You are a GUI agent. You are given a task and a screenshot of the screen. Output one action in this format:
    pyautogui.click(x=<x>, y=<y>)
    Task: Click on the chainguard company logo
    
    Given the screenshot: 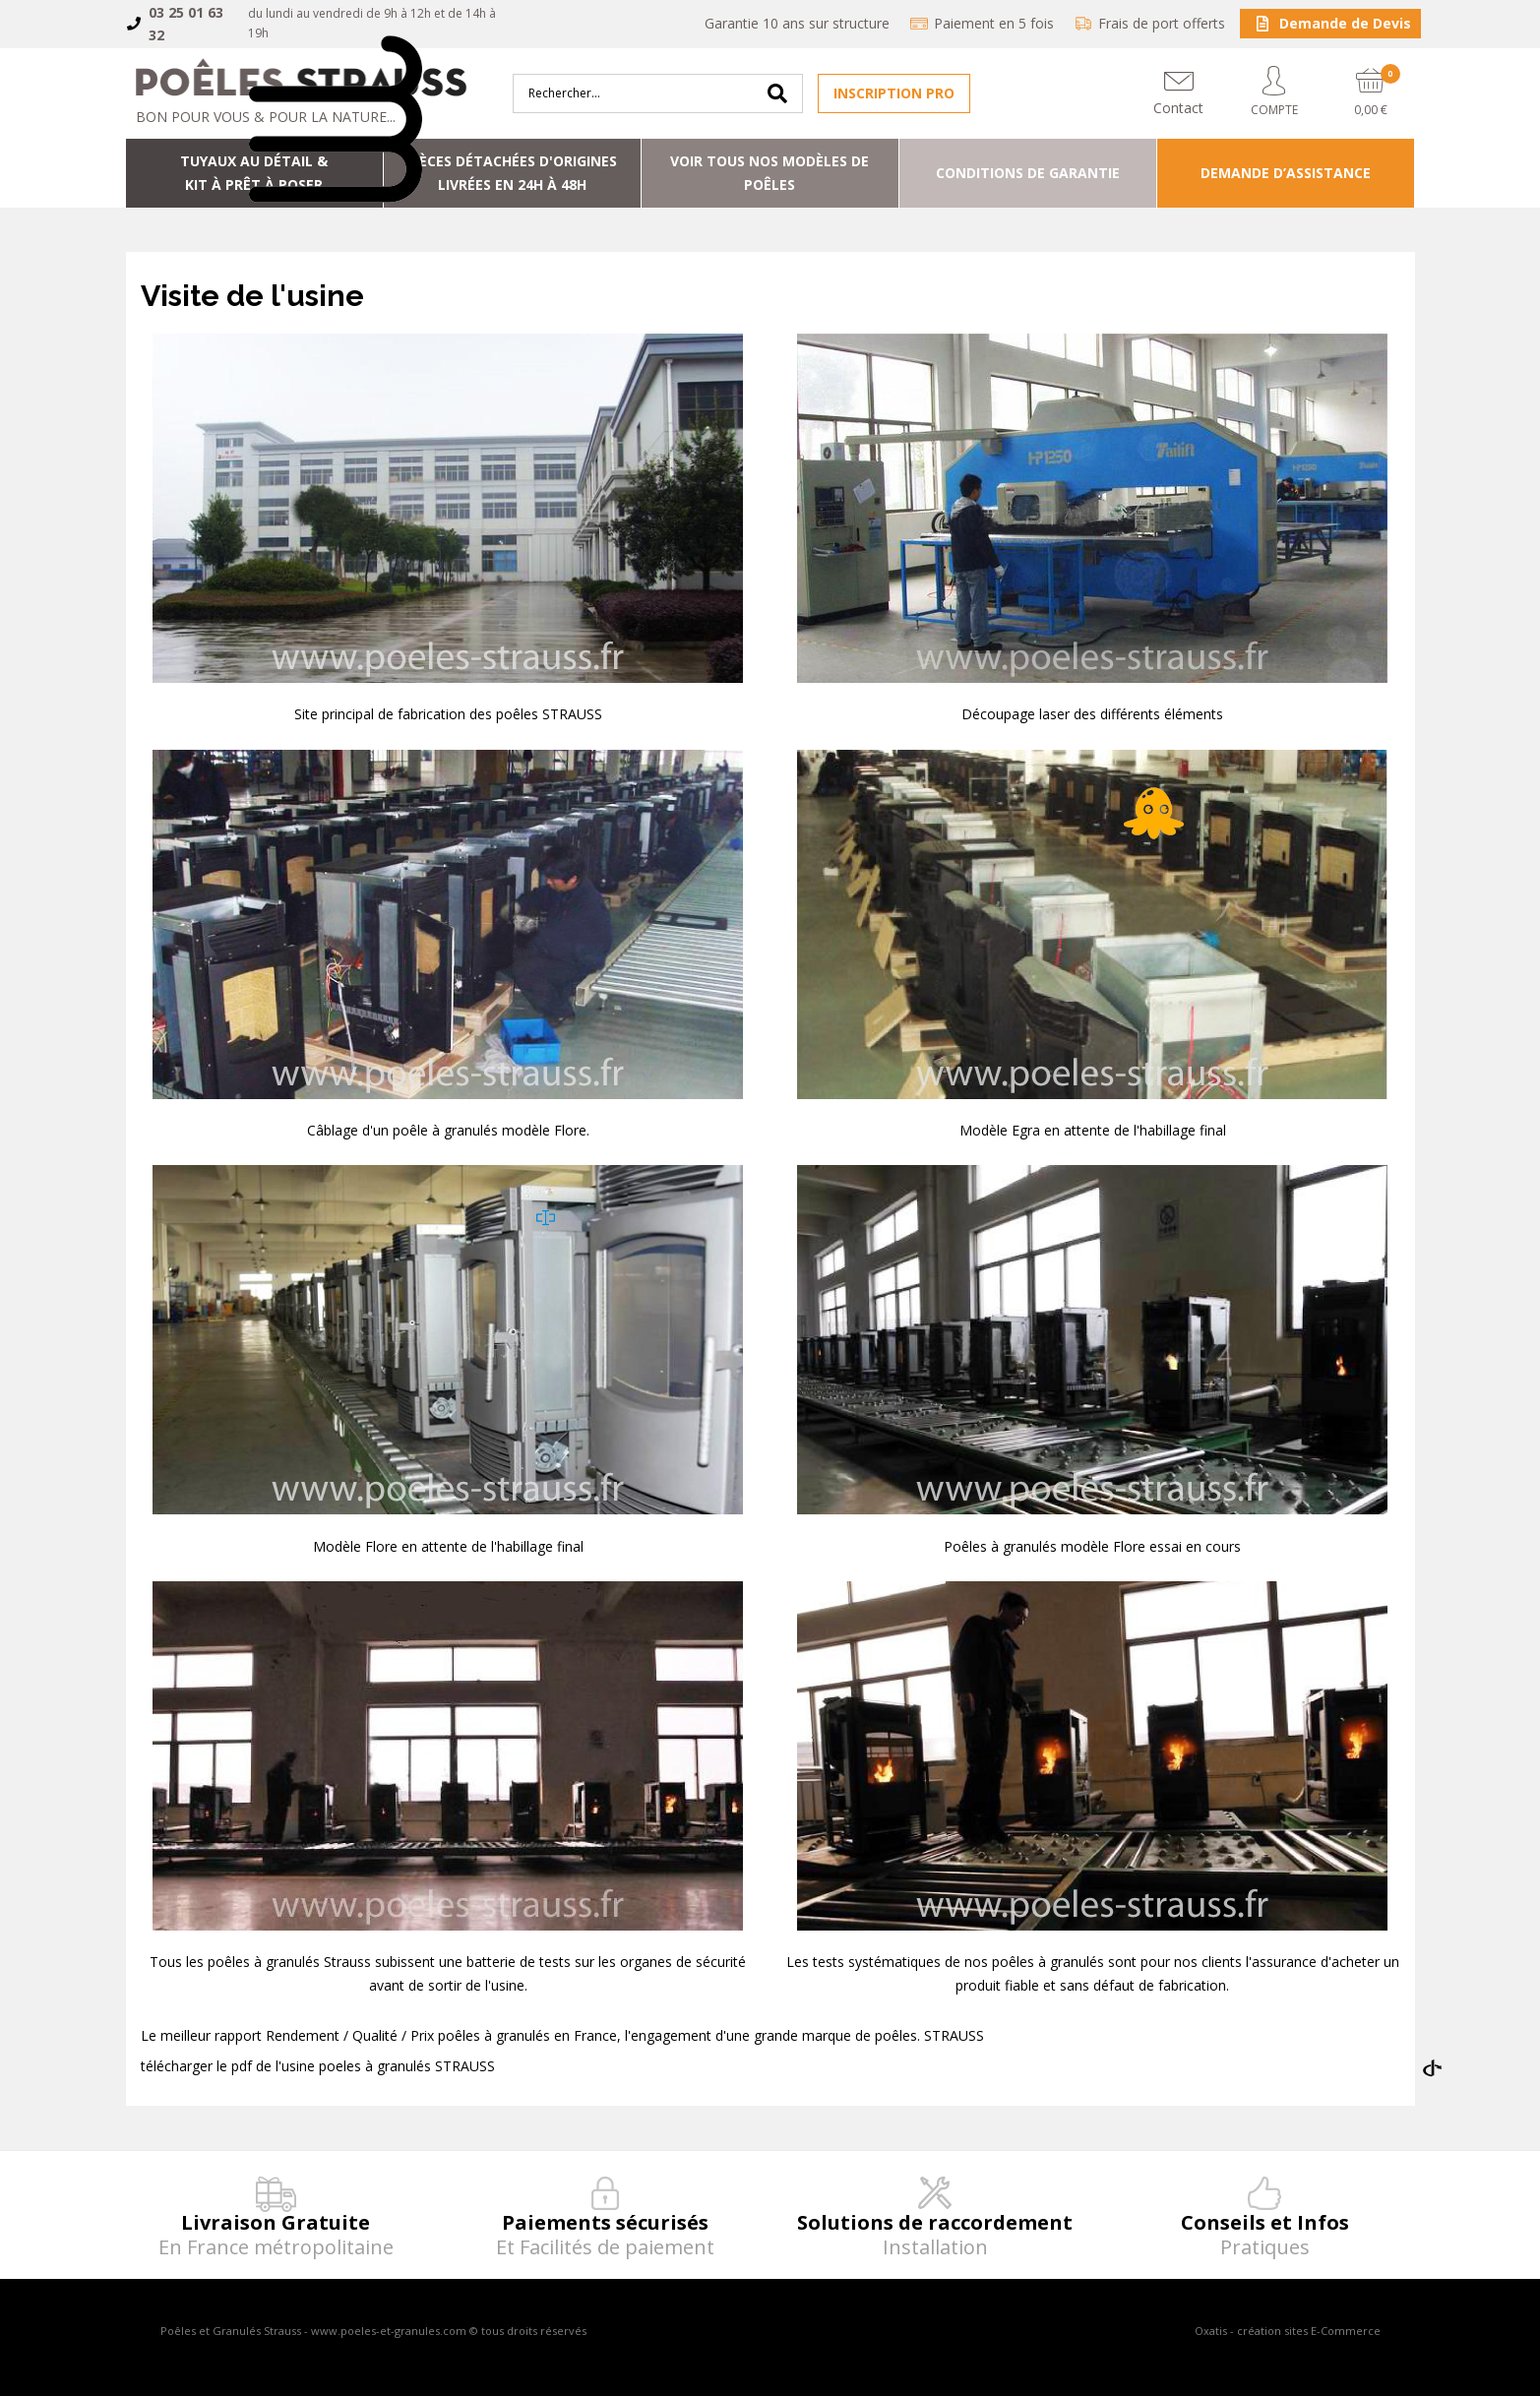 What is the action you would take?
    pyautogui.click(x=1153, y=813)
    